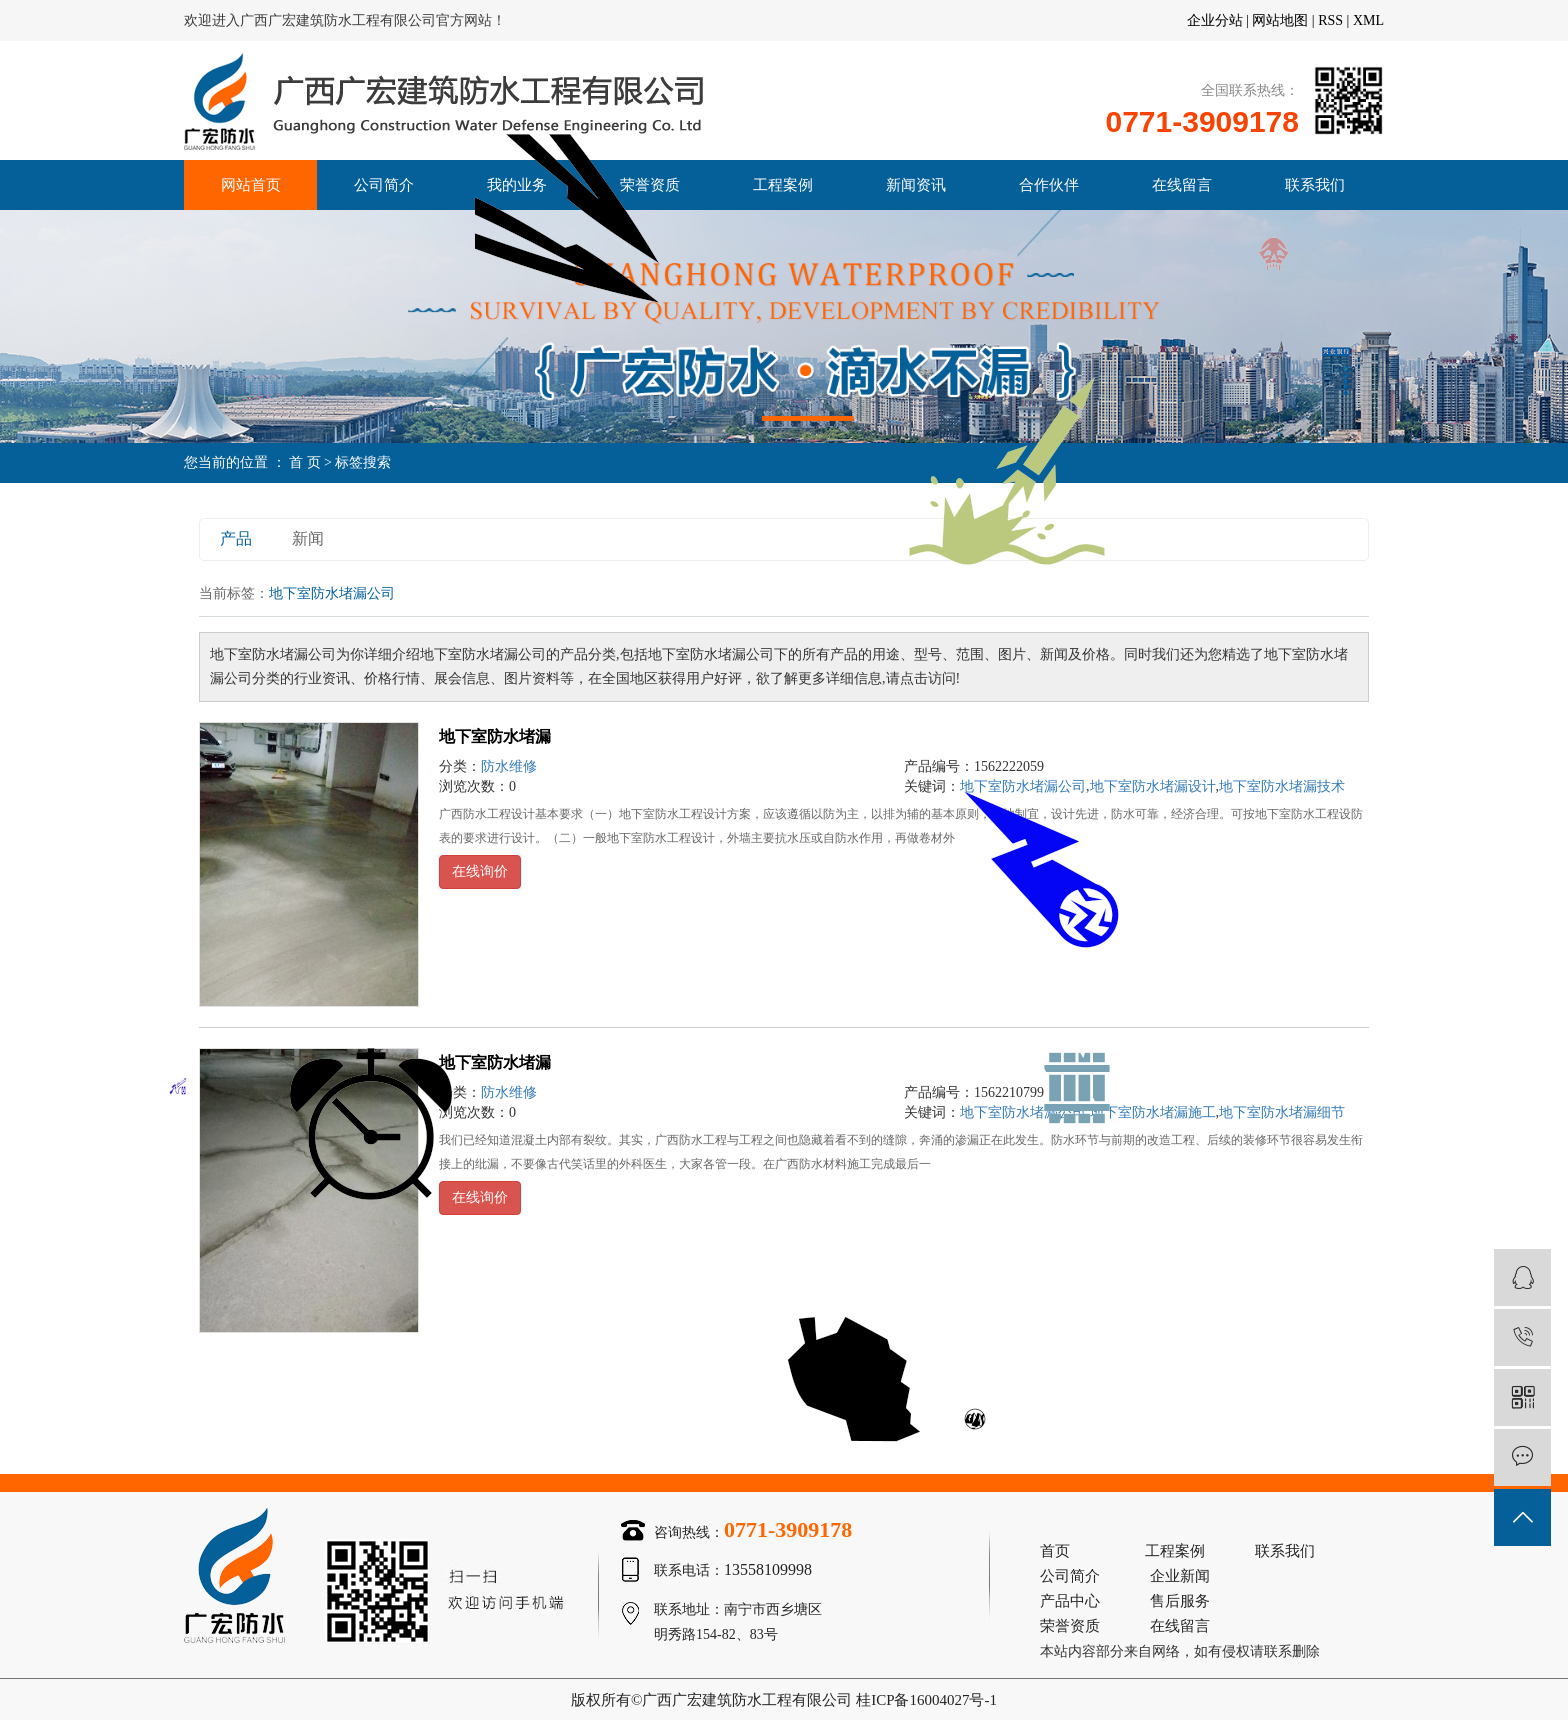 The width and height of the screenshot is (1568, 1721). What do you see at coordinates (1274, 255) in the screenshot?
I see `indicates danger or deadly hazard in game` at bounding box center [1274, 255].